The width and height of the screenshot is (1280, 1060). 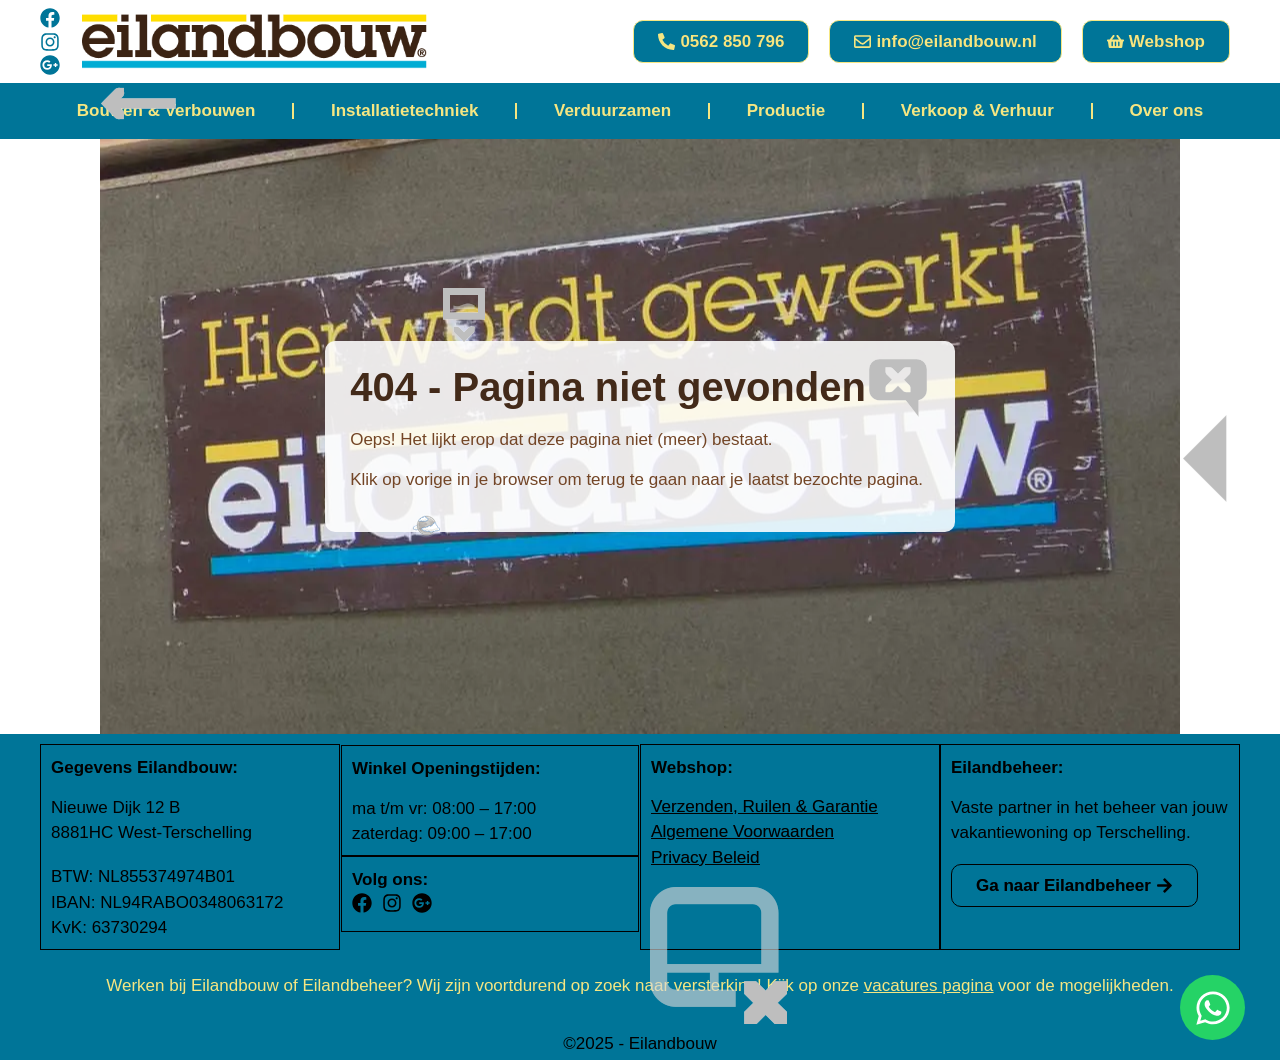 I want to click on insert an image into the document, so click(x=464, y=316).